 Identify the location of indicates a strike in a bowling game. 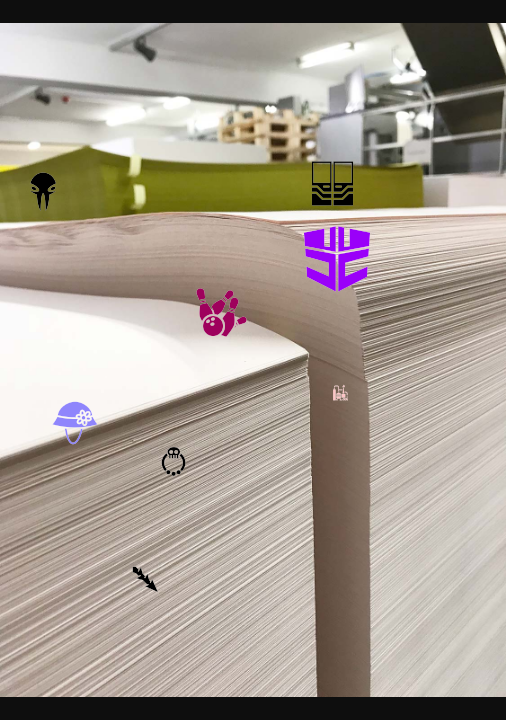
(221, 312).